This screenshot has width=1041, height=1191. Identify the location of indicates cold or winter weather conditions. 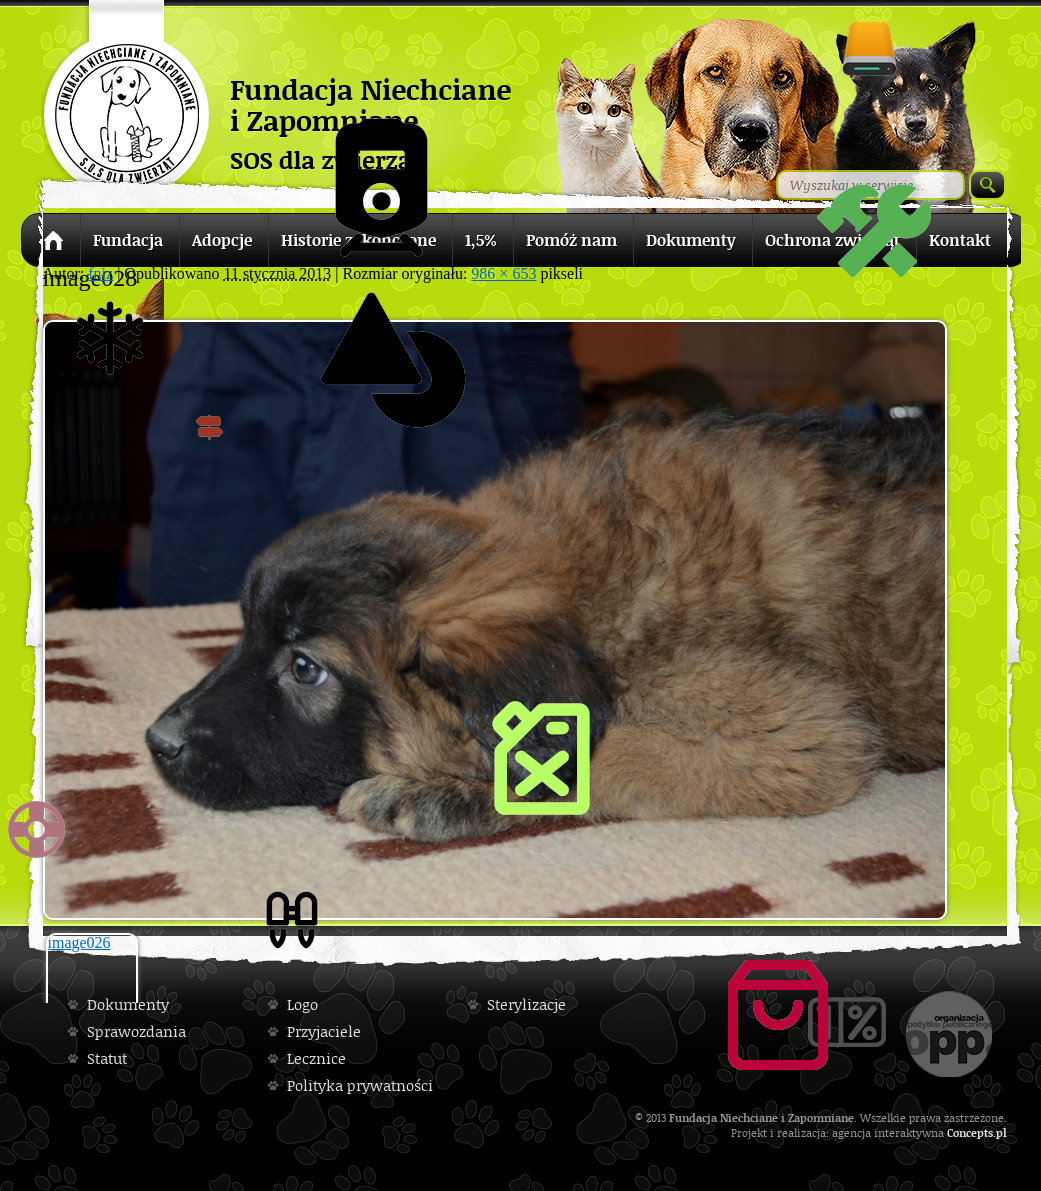
(110, 338).